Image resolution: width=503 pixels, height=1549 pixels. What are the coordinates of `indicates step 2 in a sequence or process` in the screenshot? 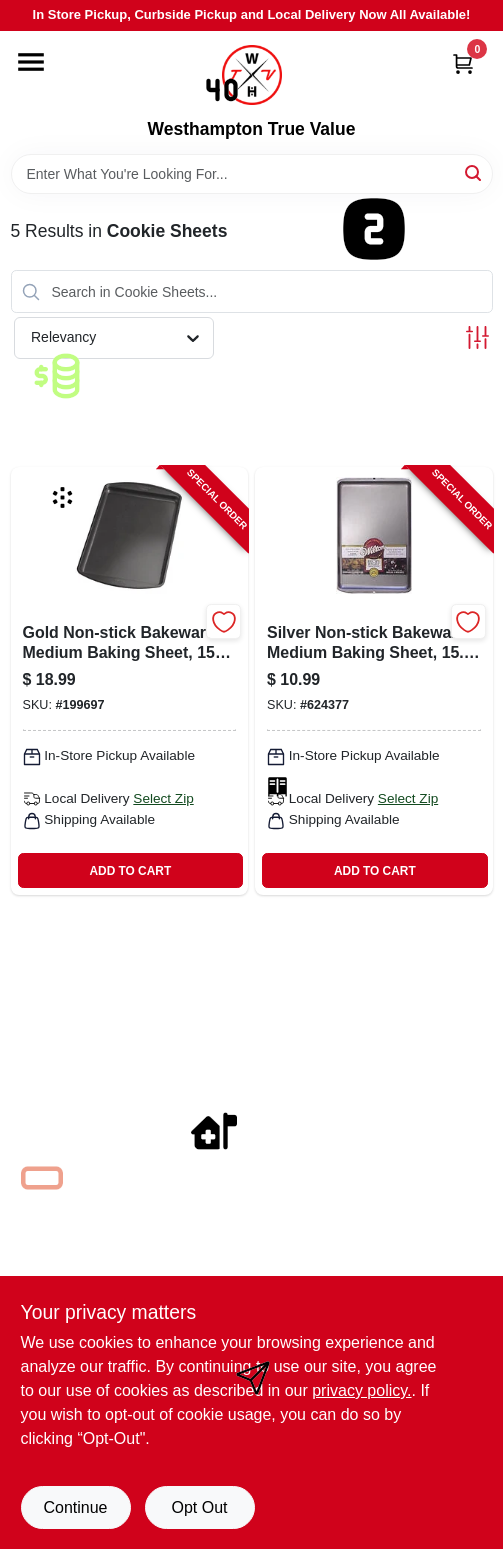 It's located at (374, 229).